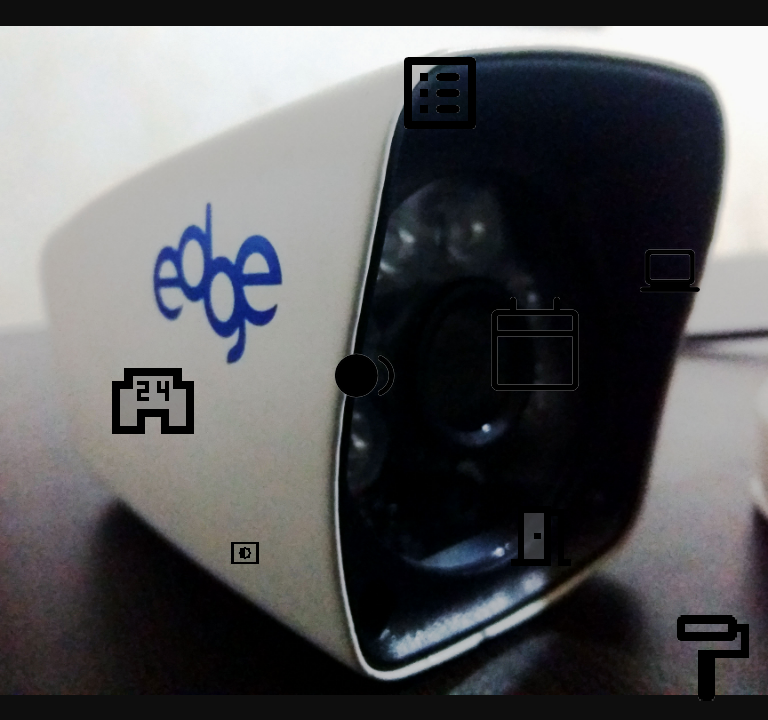 The width and height of the screenshot is (768, 720). I want to click on enter or access a meeting room, so click(541, 536).